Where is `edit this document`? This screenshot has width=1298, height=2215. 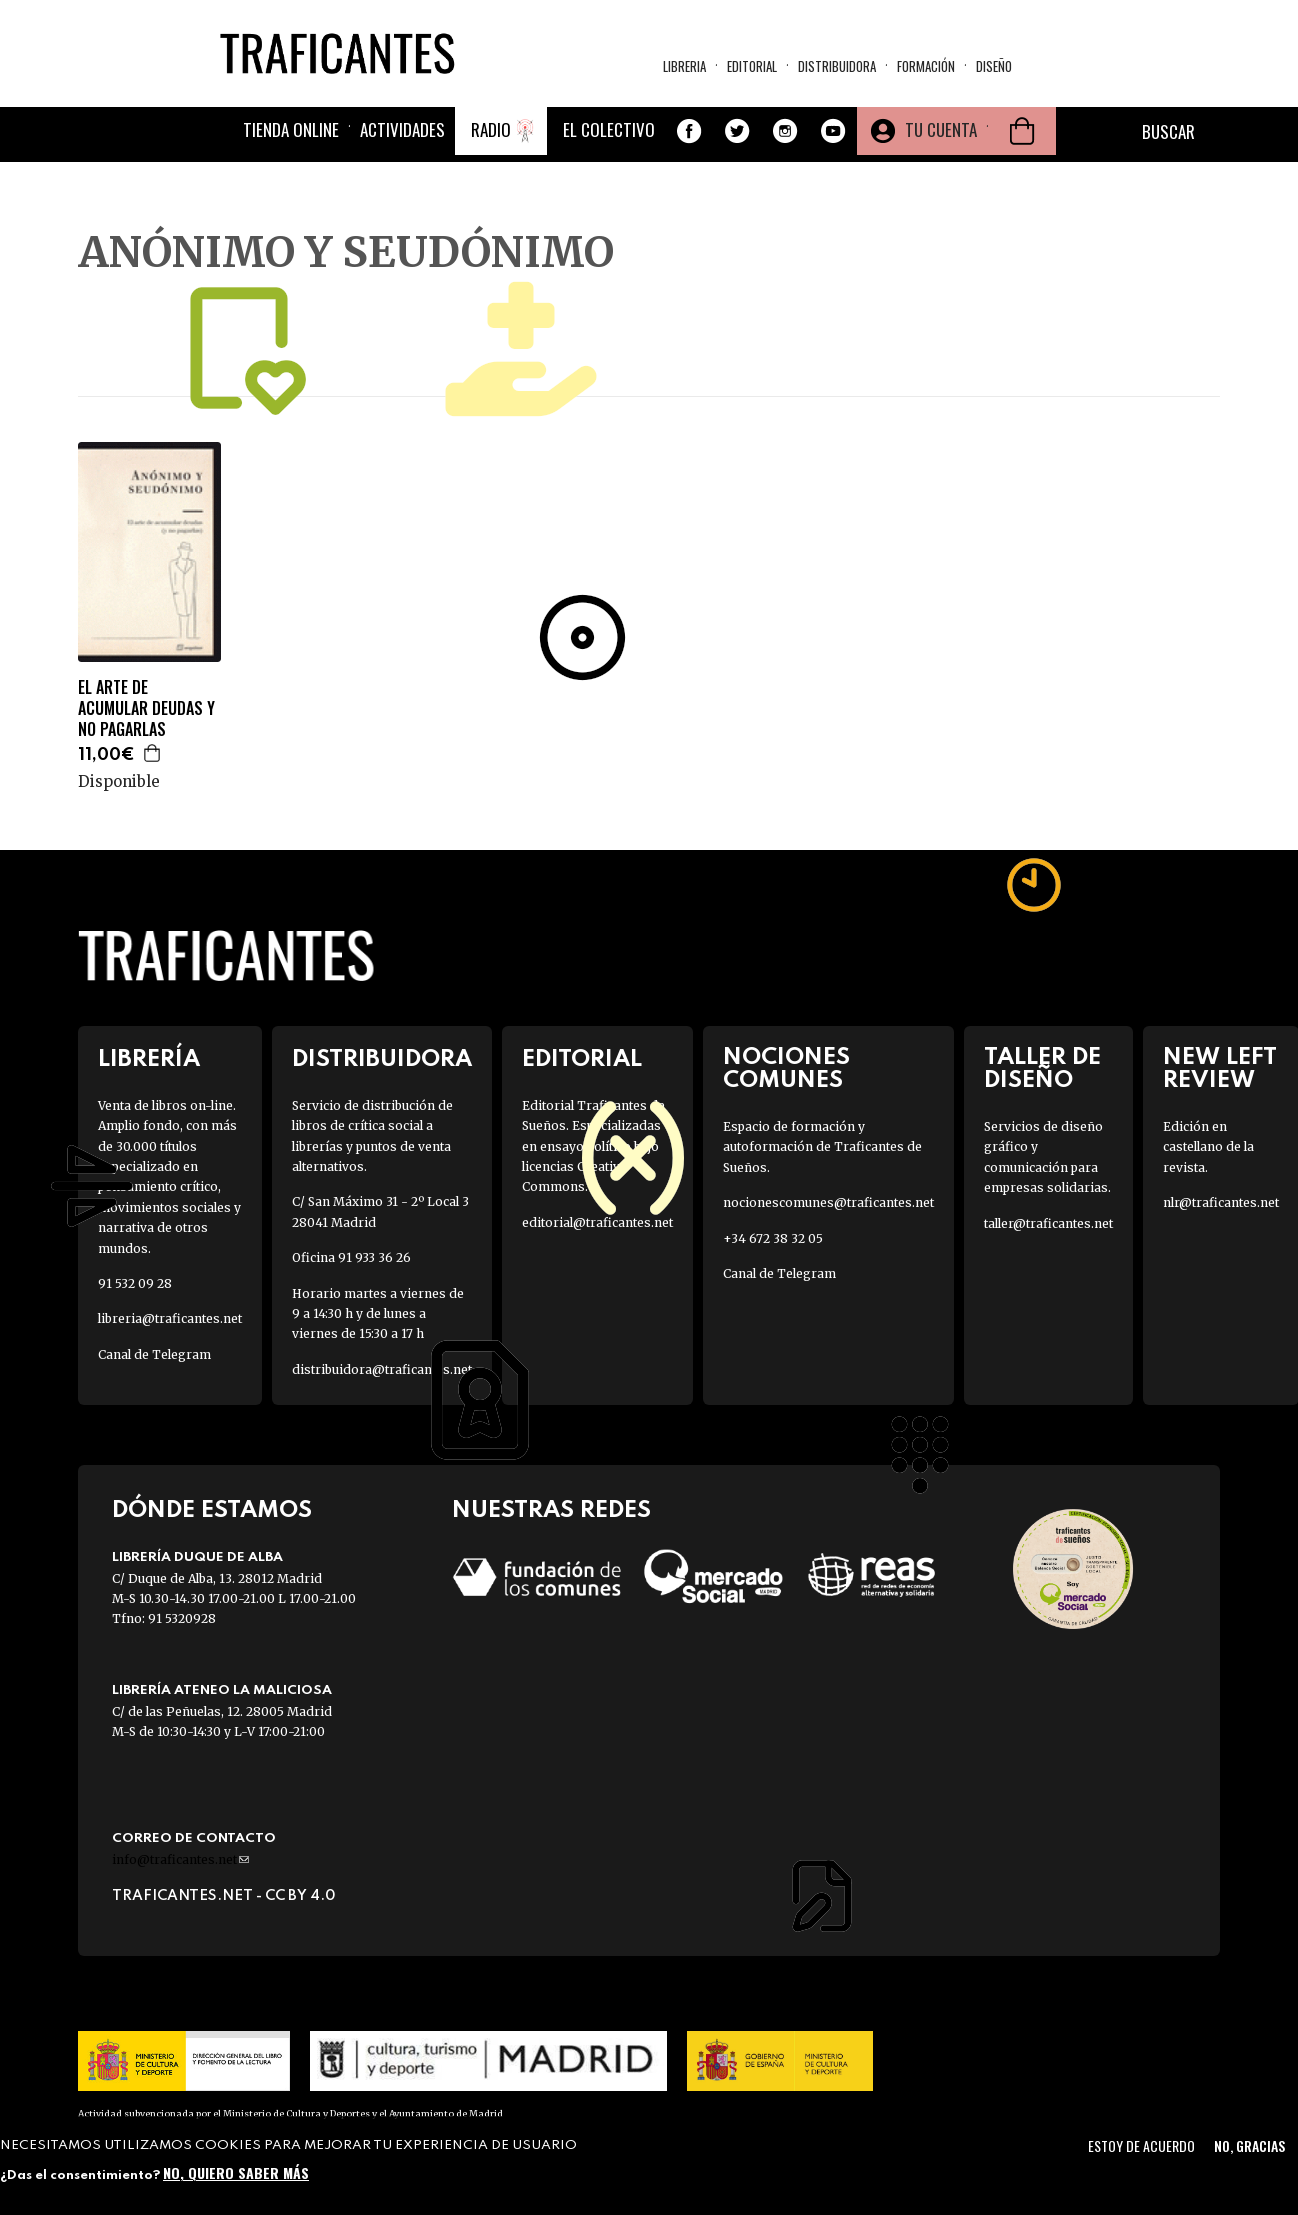
edit this document is located at coordinates (822, 1896).